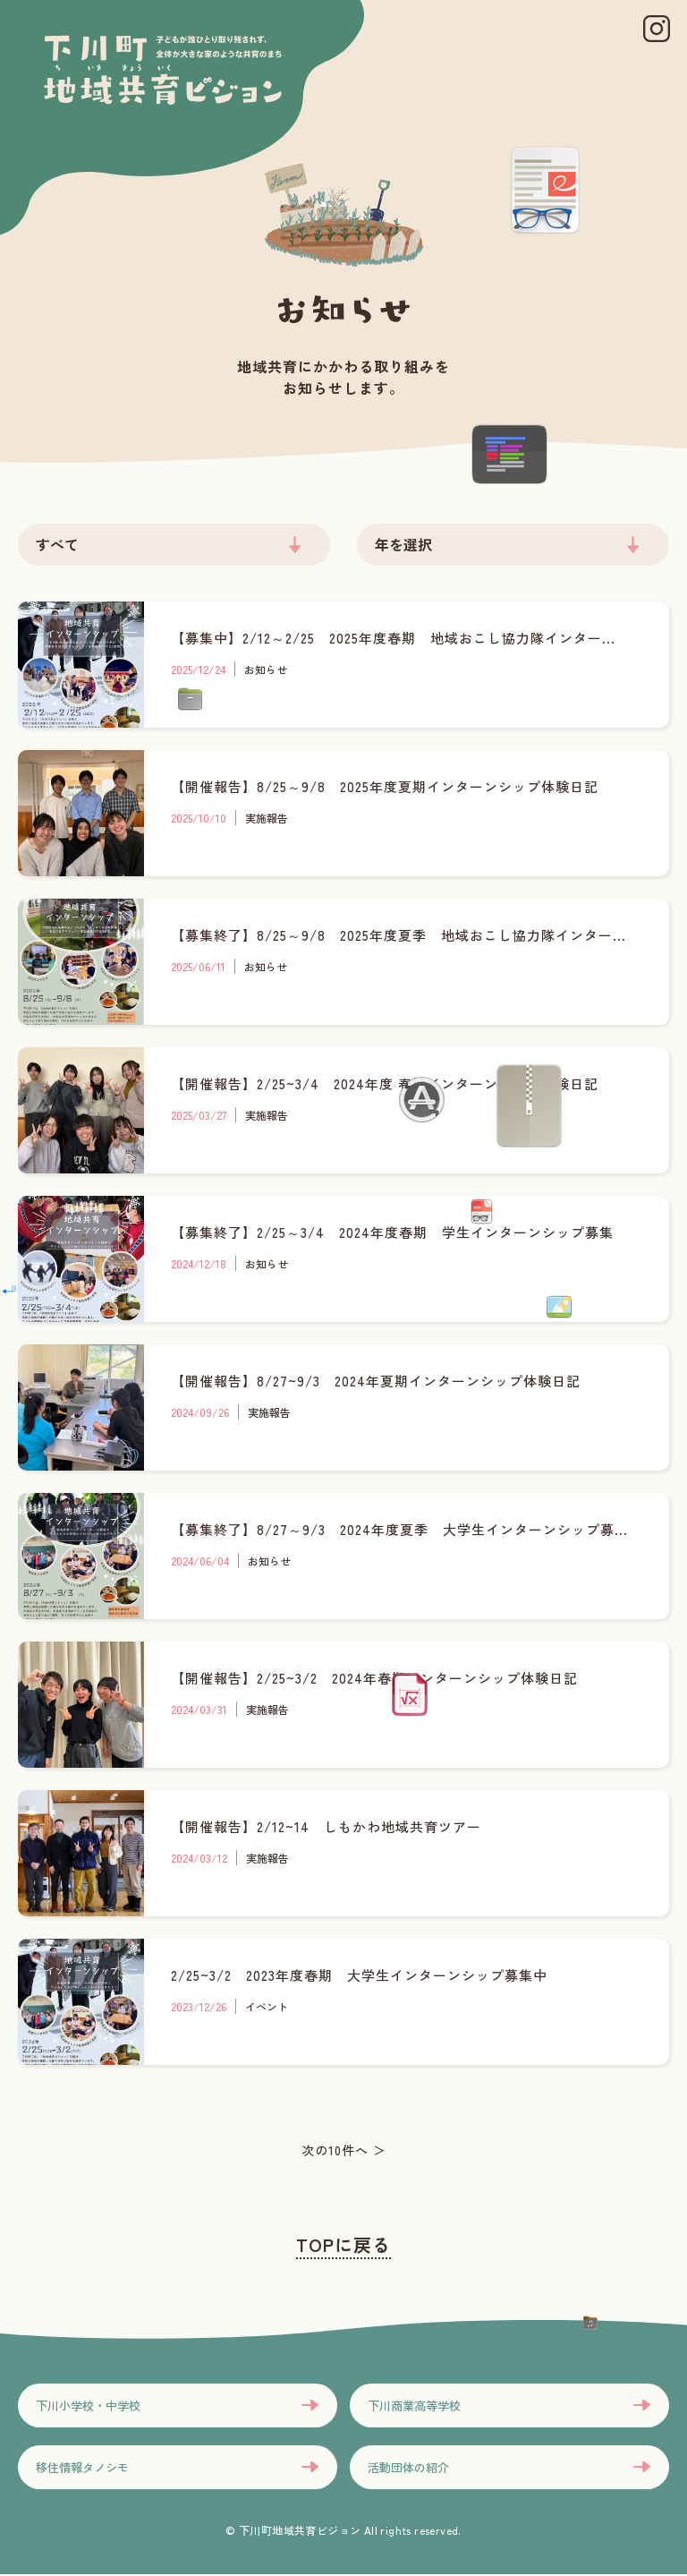 The height and width of the screenshot is (2576, 687). I want to click on open file roller to extract or compress archives, so click(529, 1105).